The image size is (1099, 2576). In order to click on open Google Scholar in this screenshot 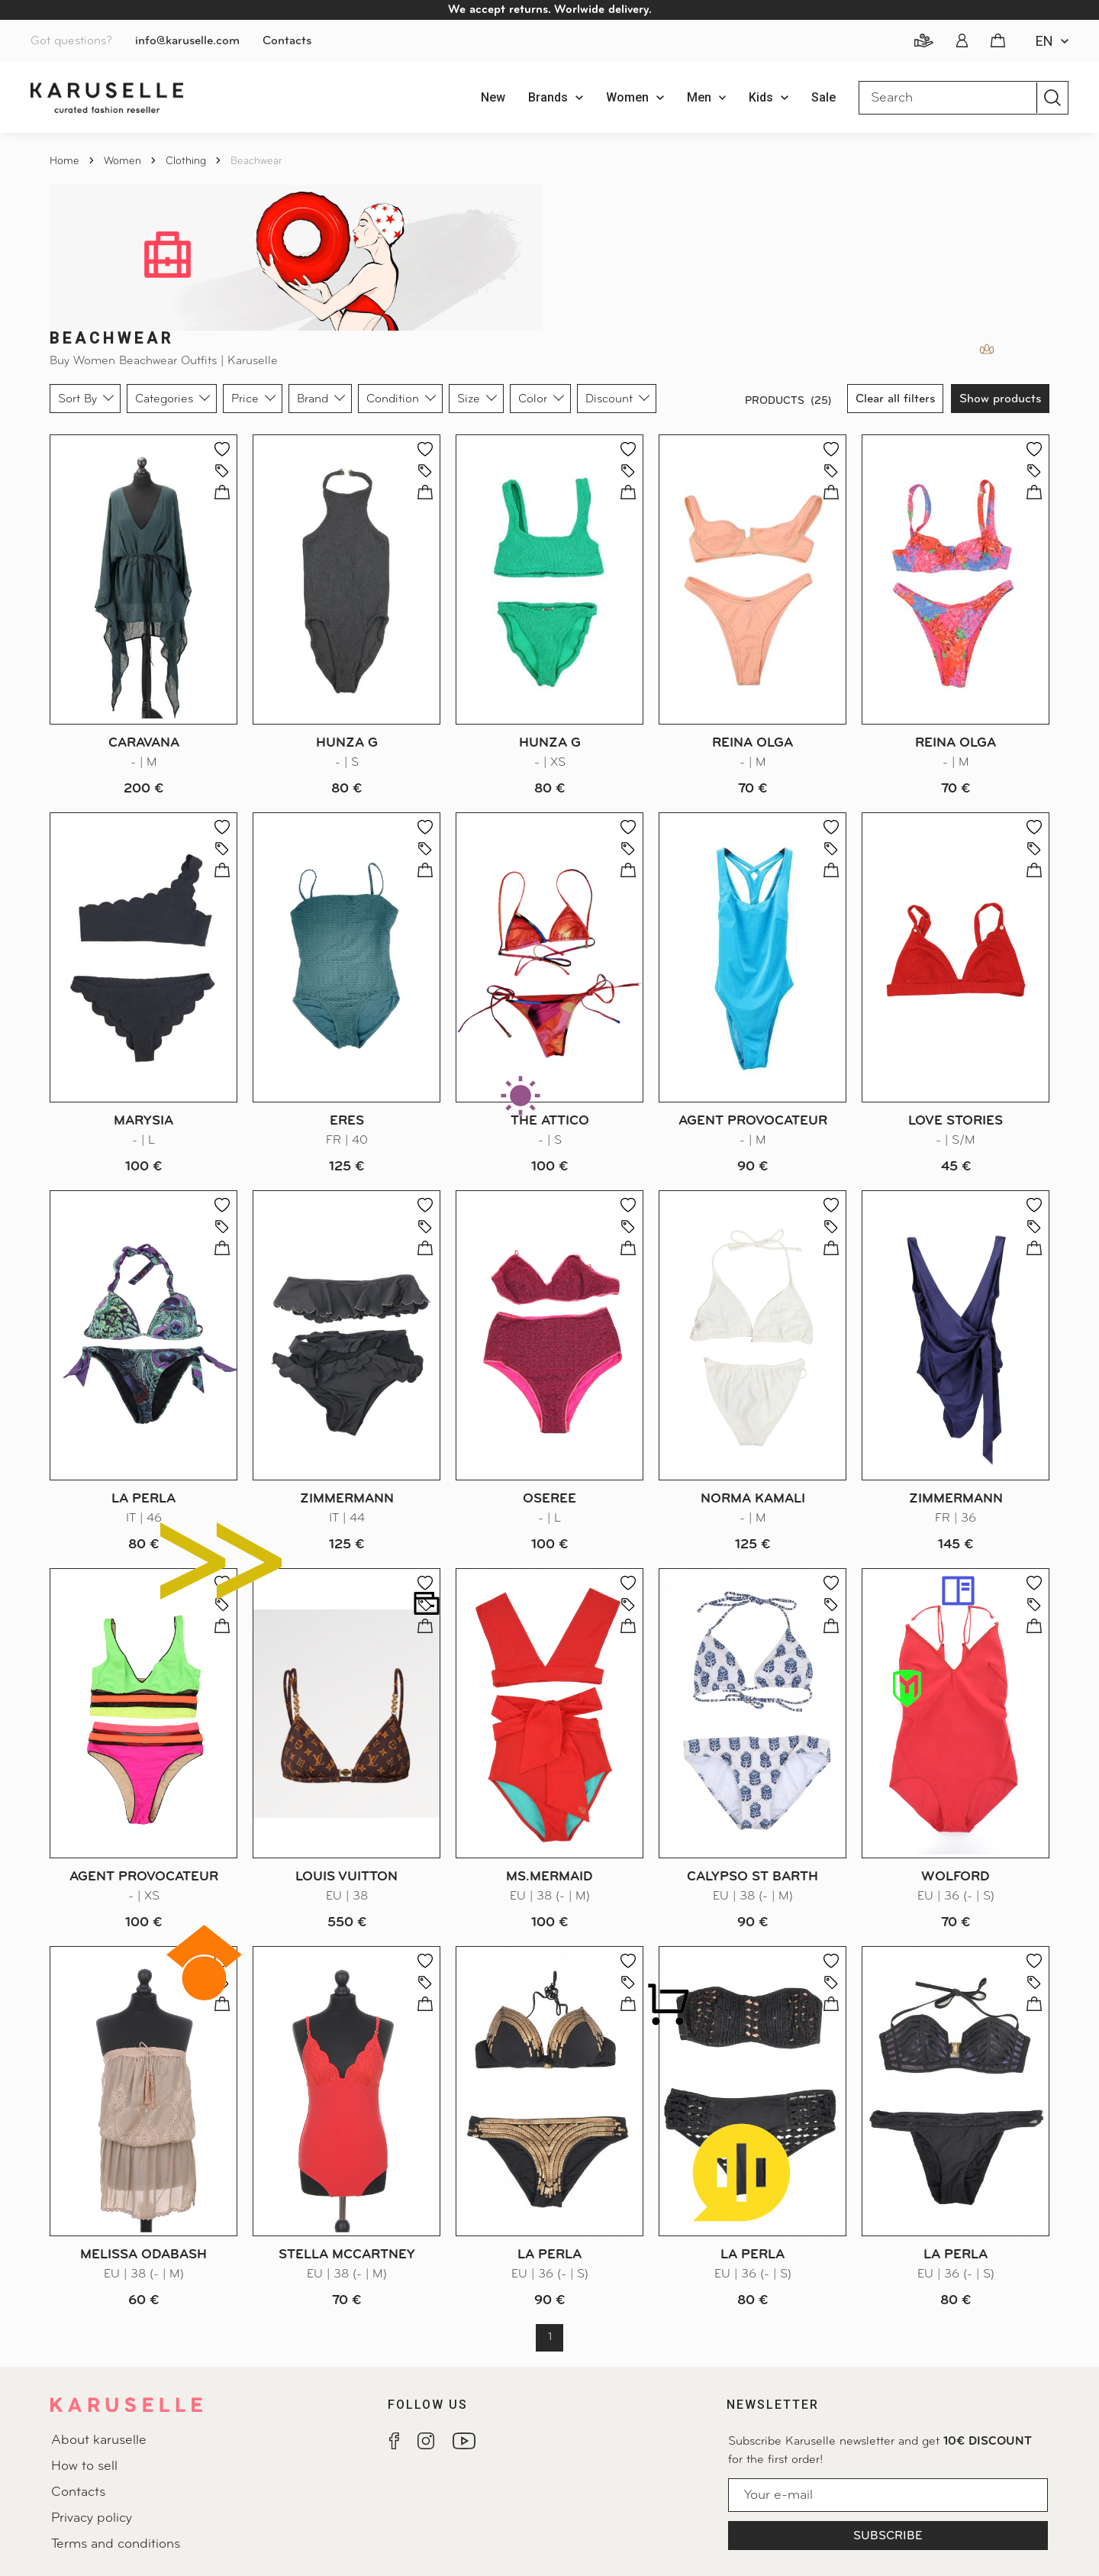, I will do `click(204, 1962)`.